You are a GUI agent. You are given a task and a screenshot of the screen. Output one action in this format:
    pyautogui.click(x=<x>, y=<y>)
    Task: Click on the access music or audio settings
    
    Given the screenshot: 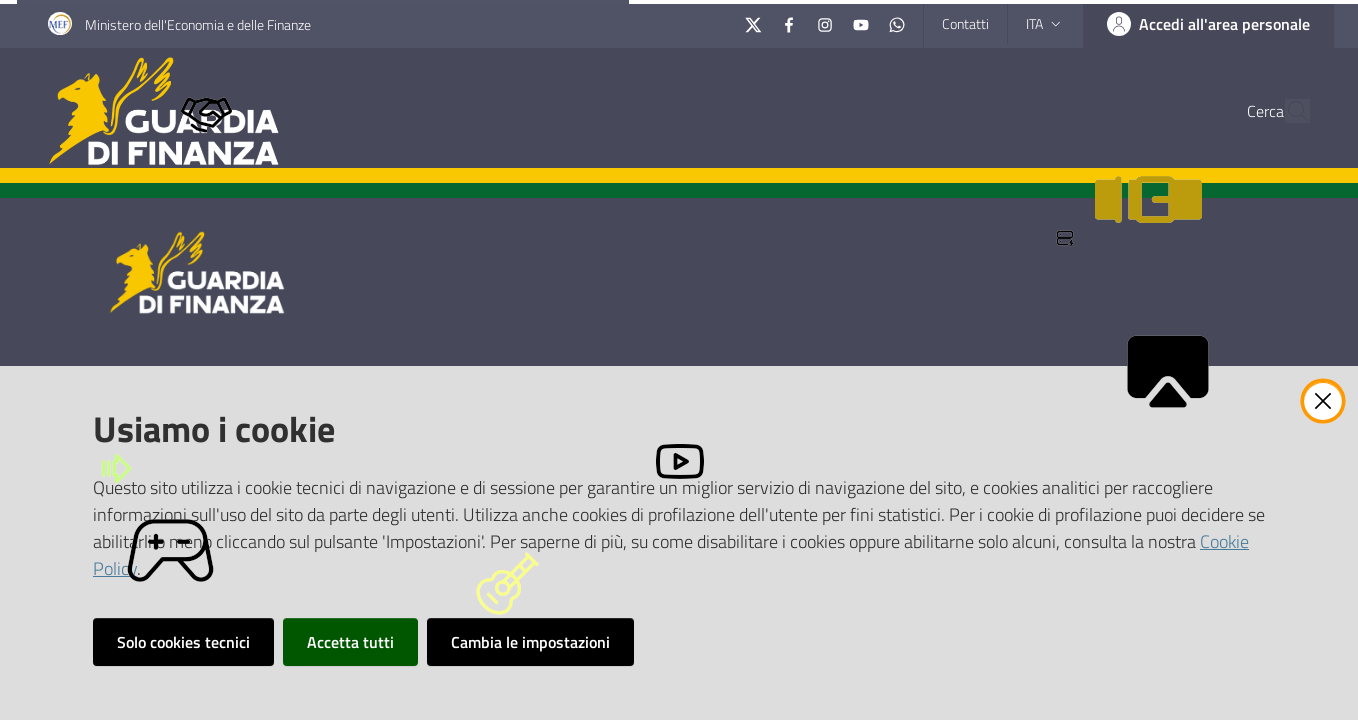 What is the action you would take?
    pyautogui.click(x=507, y=584)
    